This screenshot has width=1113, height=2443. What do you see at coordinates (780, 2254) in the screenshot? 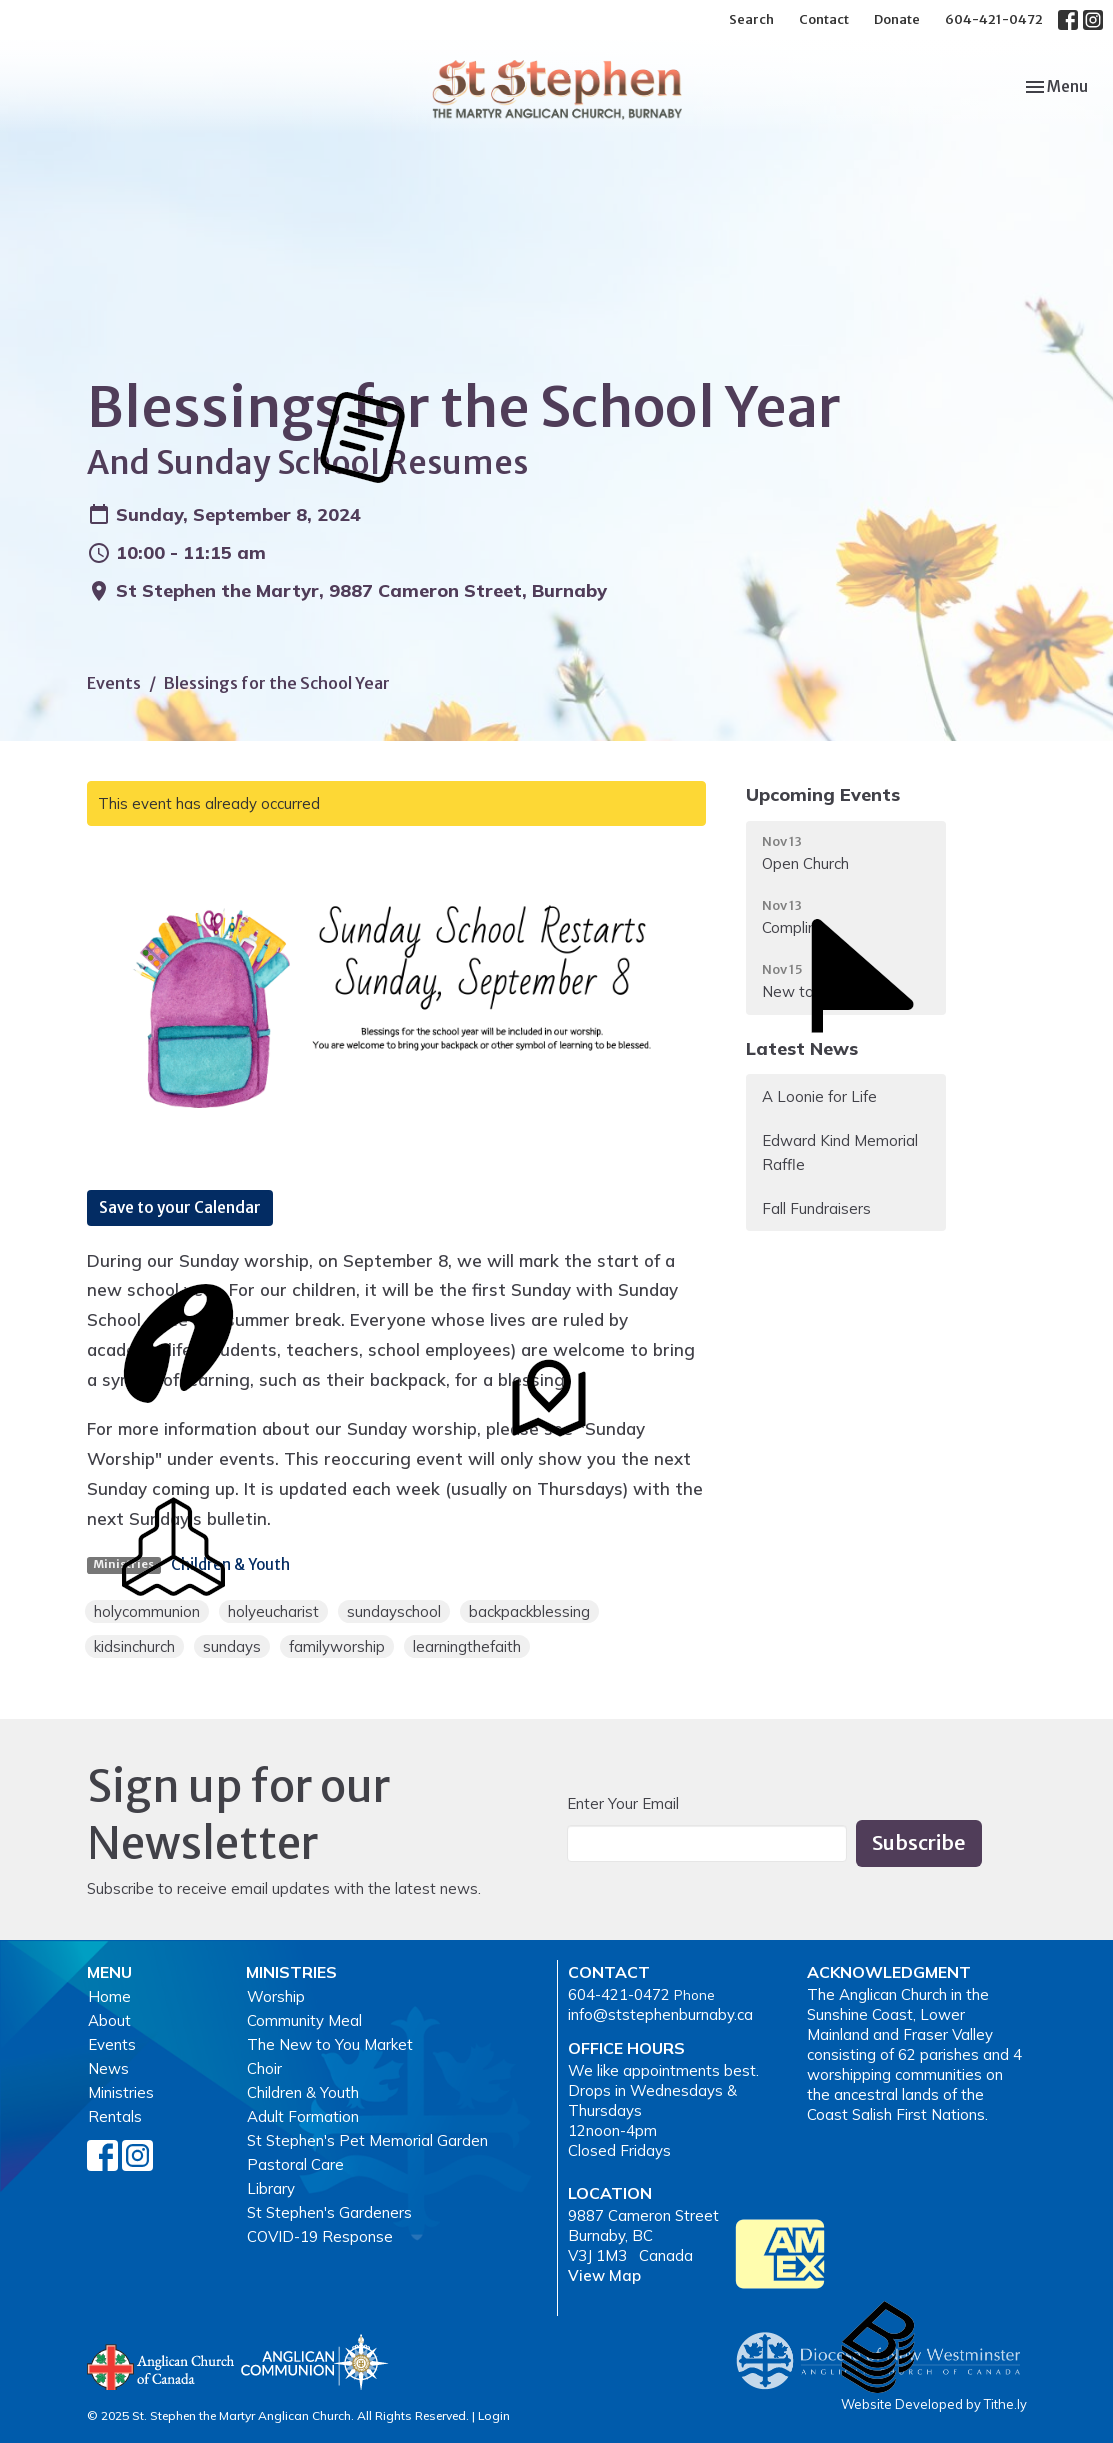
I see `pay with American Express credit card` at bounding box center [780, 2254].